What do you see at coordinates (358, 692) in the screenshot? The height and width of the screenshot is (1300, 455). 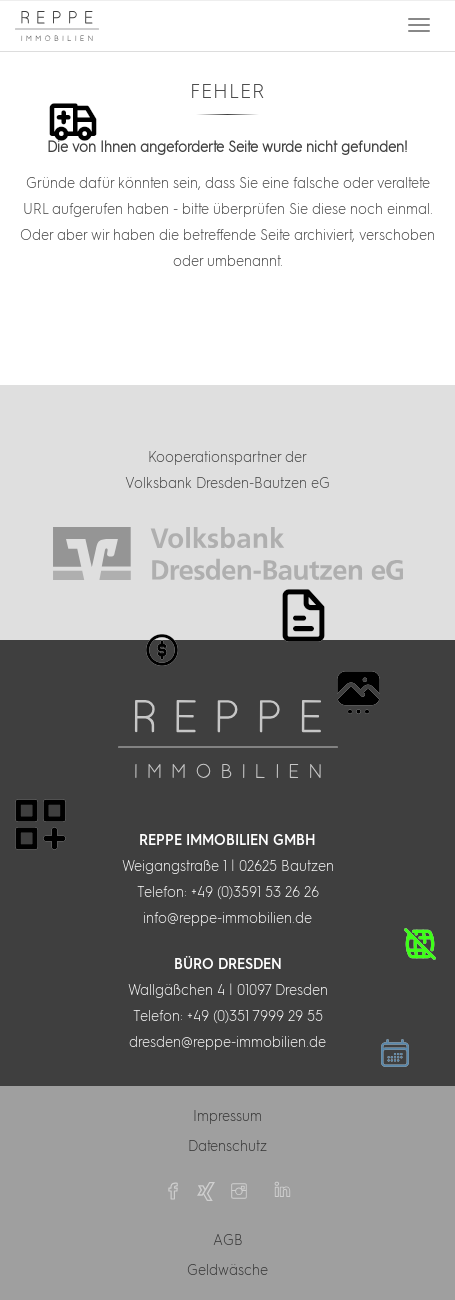 I see `view instant photos or polaroid-style images` at bounding box center [358, 692].